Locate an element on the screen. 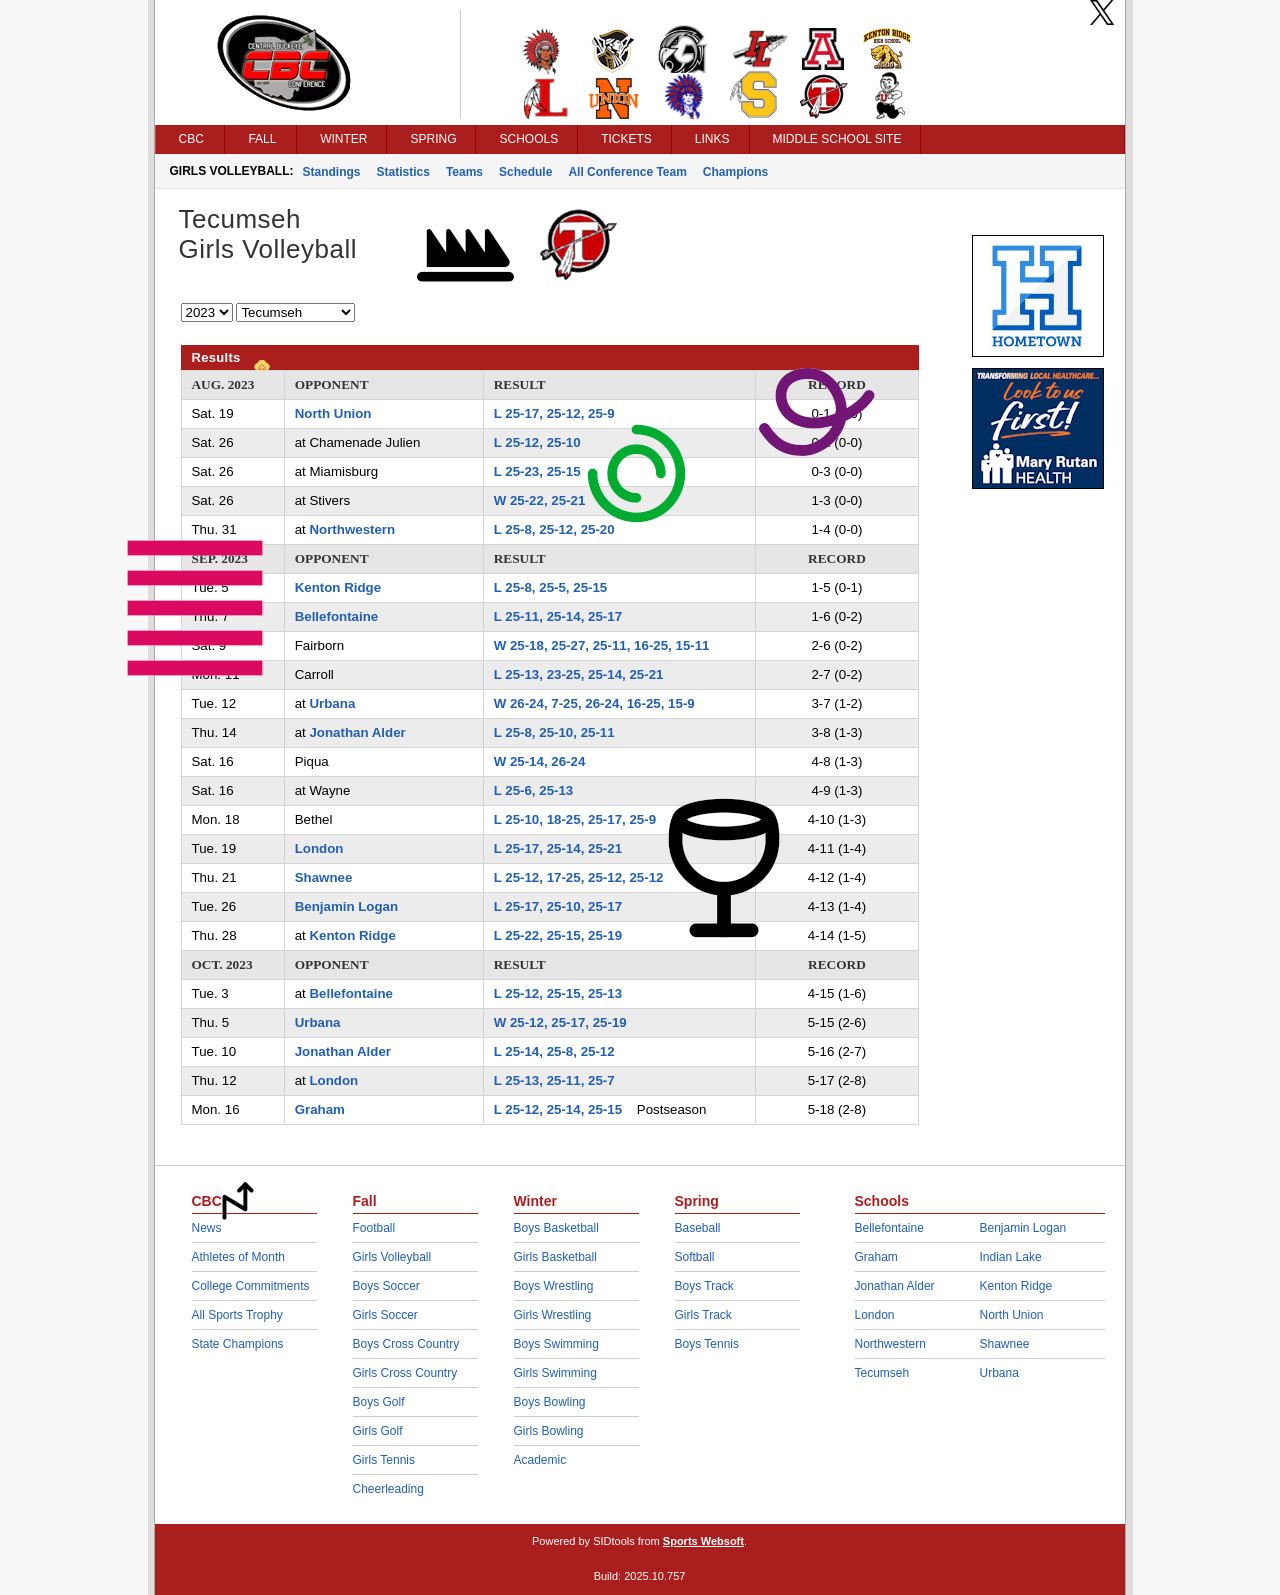 The height and width of the screenshot is (1595, 1280). view cocktail or drink menu is located at coordinates (724, 868).